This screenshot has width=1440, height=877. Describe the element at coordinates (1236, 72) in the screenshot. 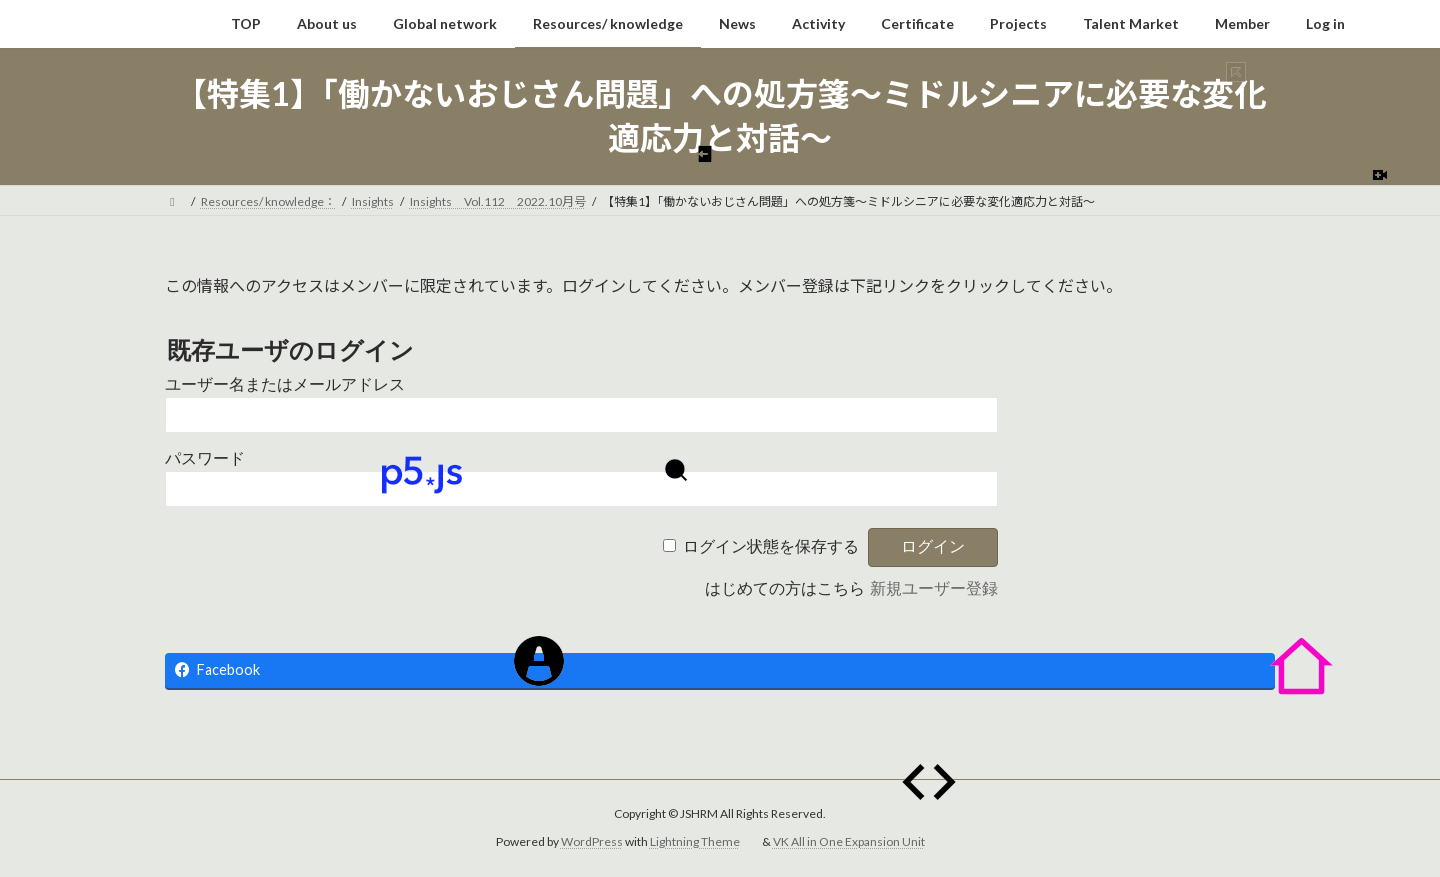

I see `navigate back to previous section` at that location.